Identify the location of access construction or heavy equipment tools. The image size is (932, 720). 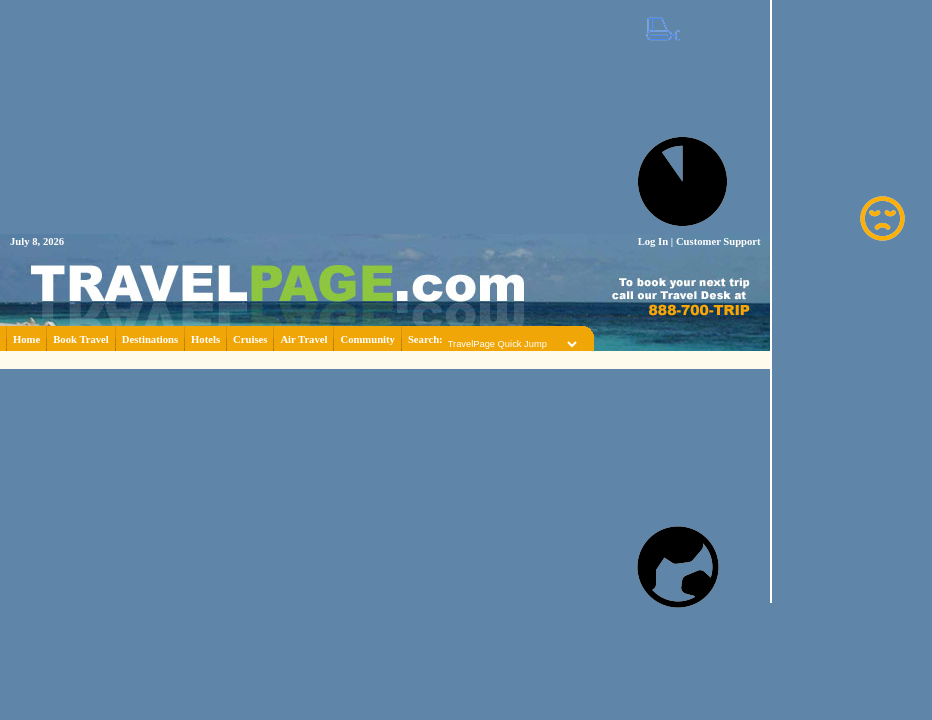
(663, 29).